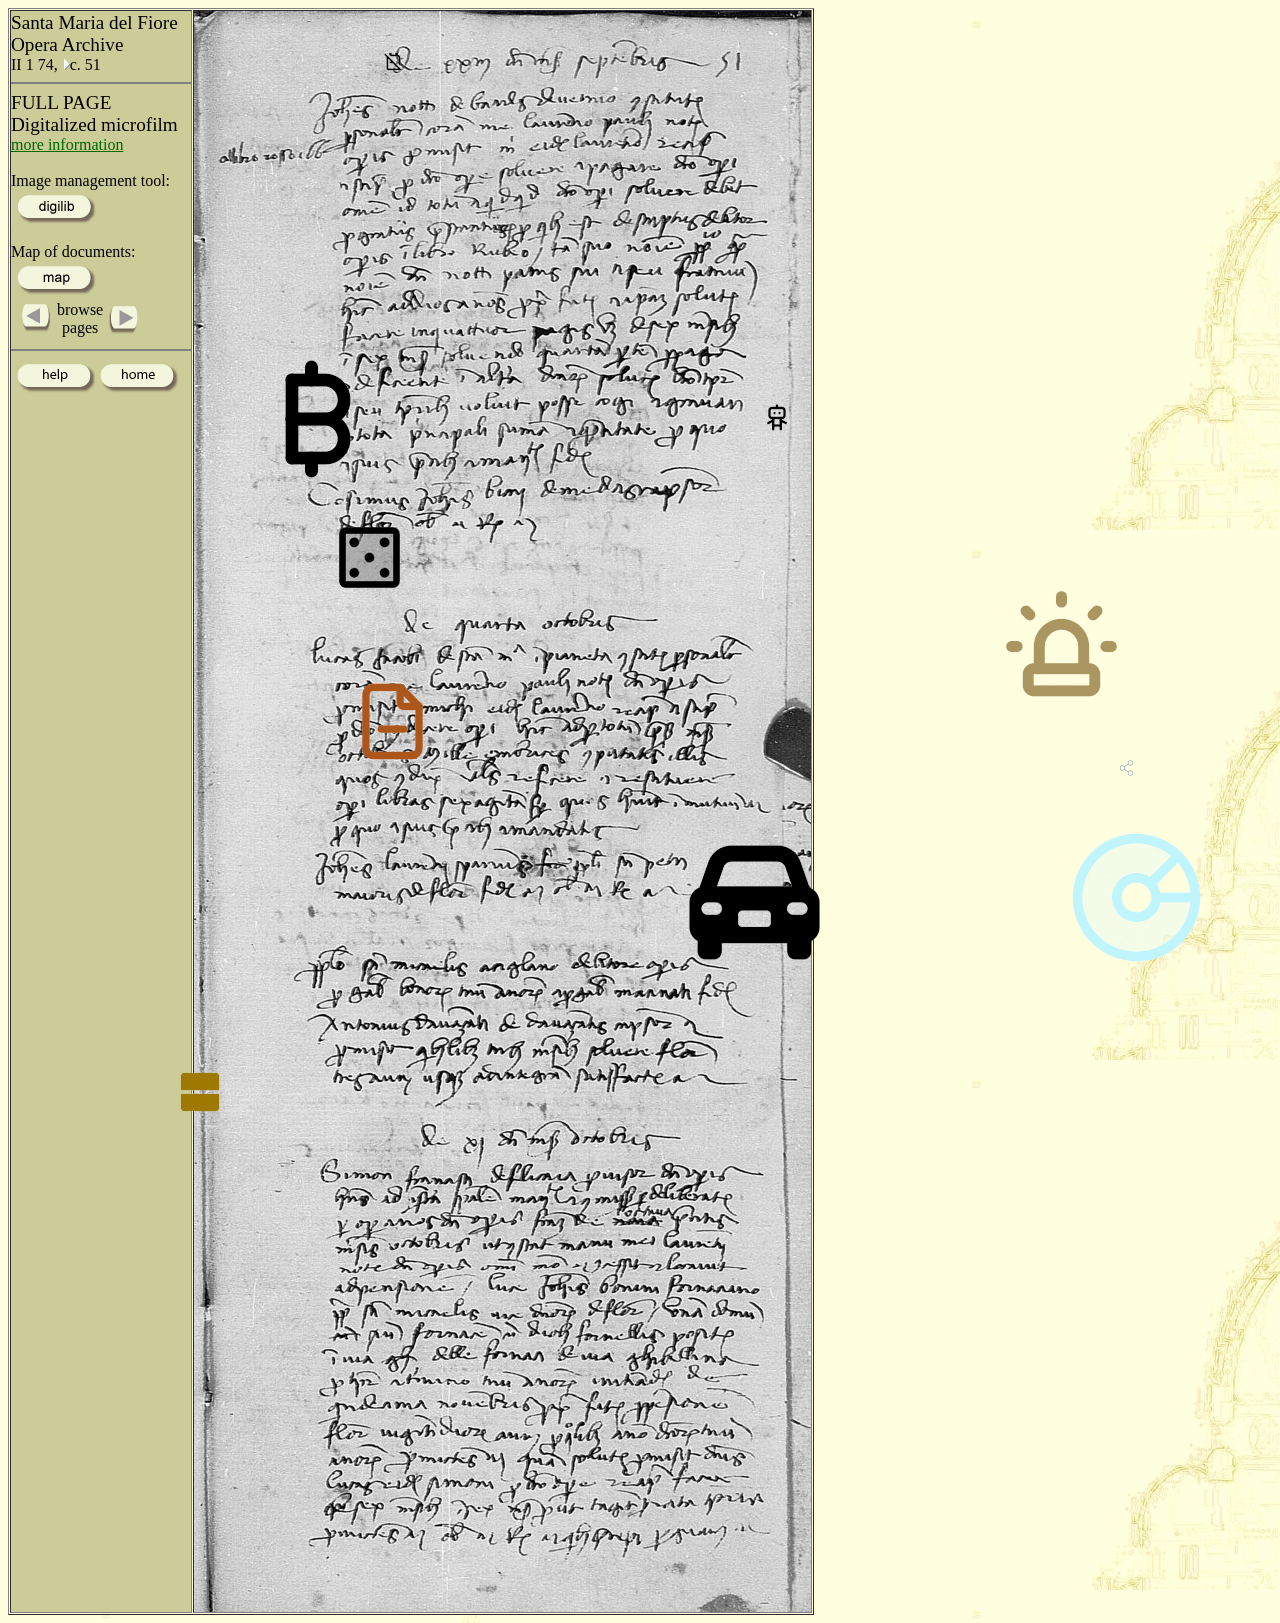 Image resolution: width=1280 pixels, height=1623 pixels. What do you see at coordinates (392, 721) in the screenshot?
I see `remove a file from the list` at bounding box center [392, 721].